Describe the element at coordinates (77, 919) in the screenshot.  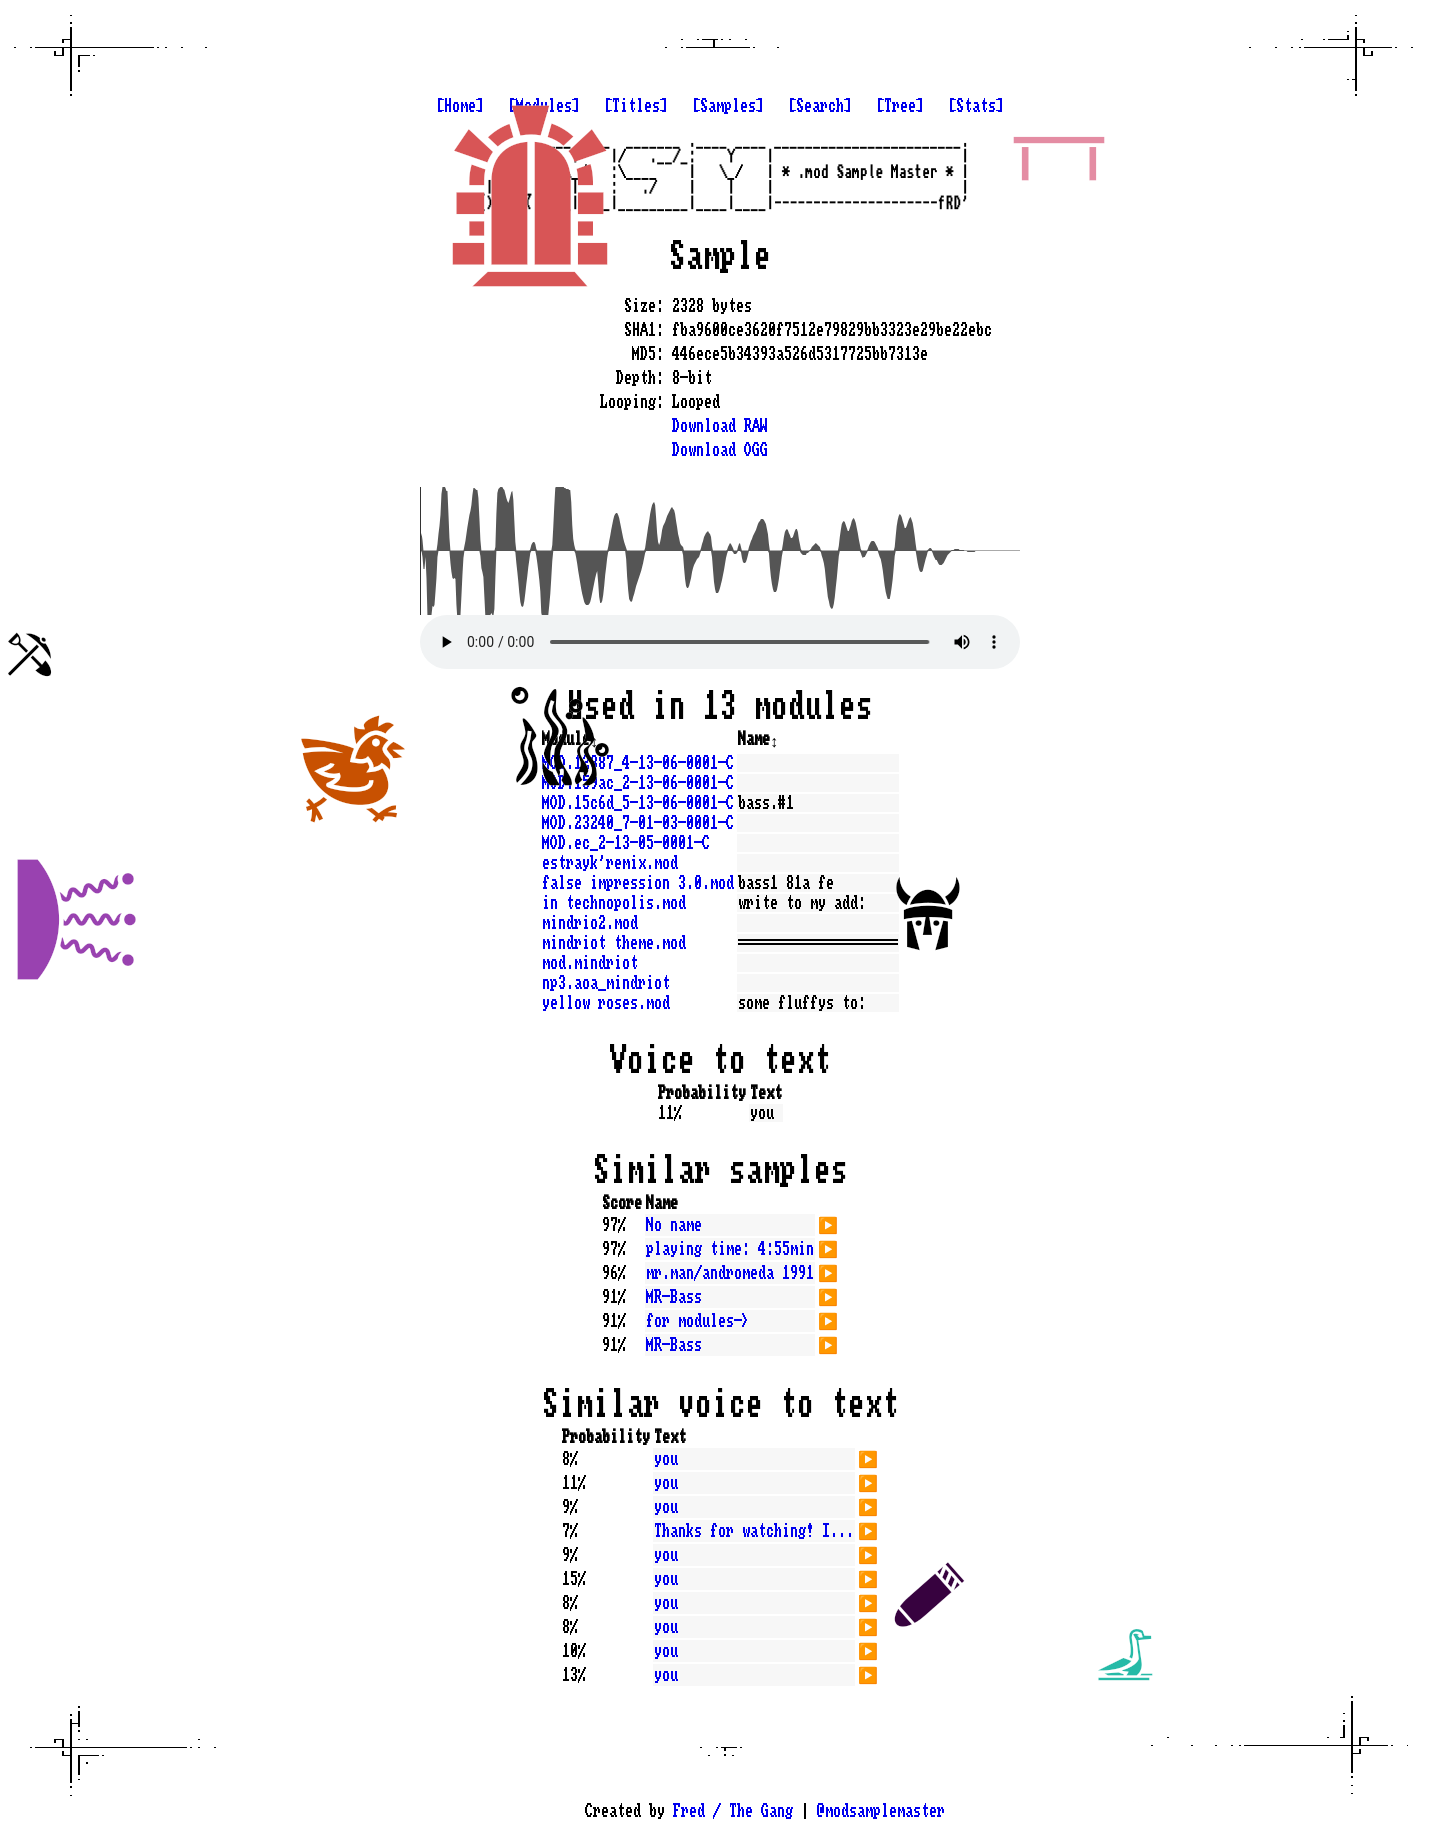
I see `indicates radiation or radioactive hazard warning` at that location.